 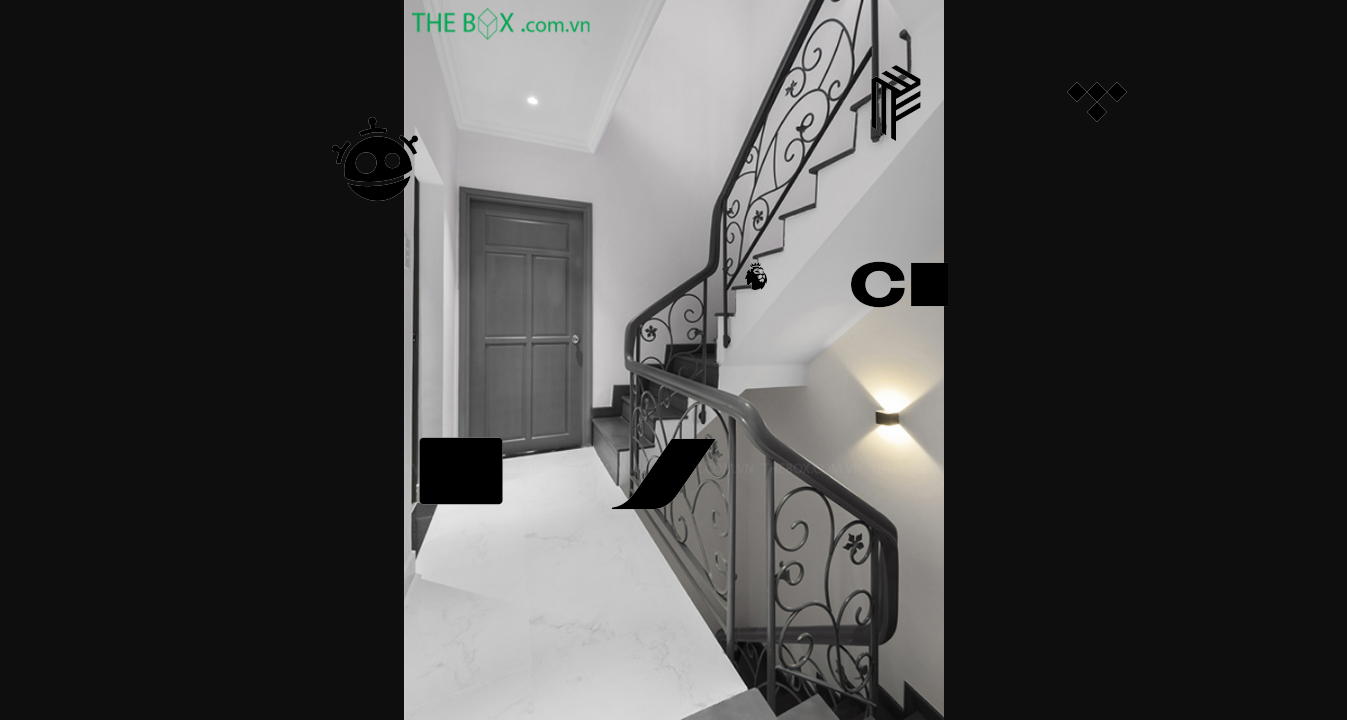 What do you see at coordinates (896, 103) in the screenshot?
I see `link to Pusher real-time messaging services` at bounding box center [896, 103].